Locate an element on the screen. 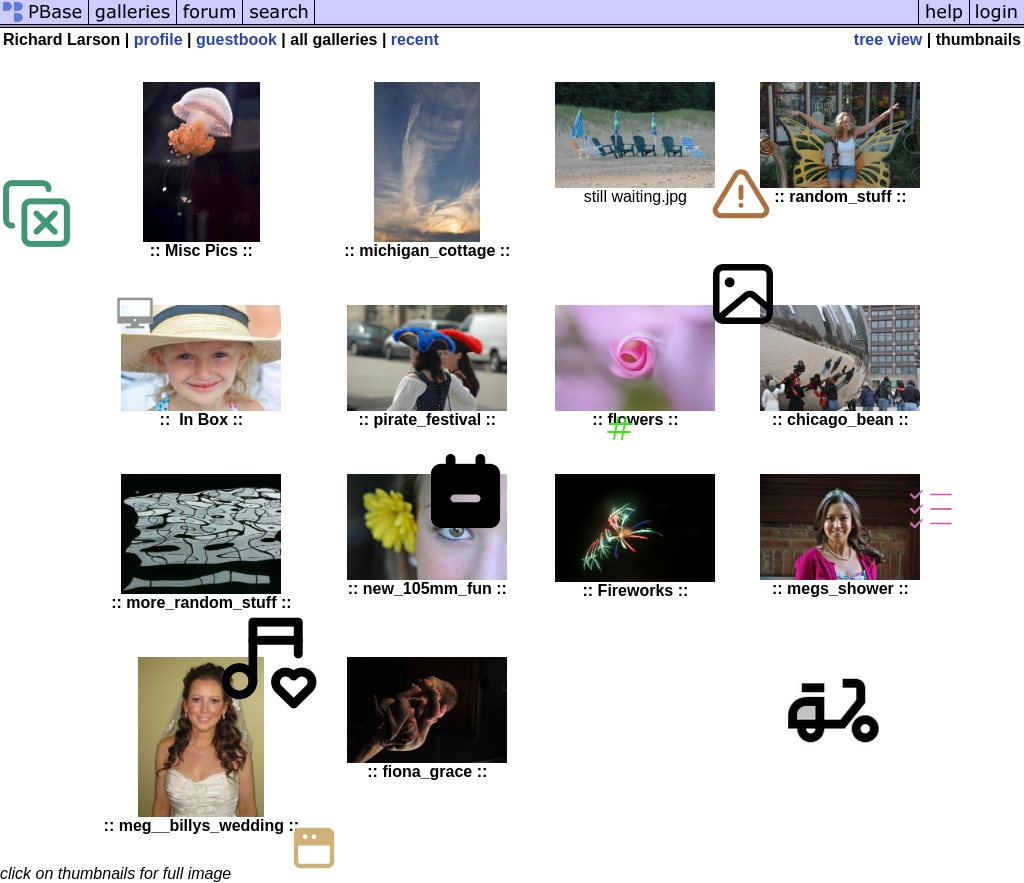 The image size is (1024, 883). view or add hashtags is located at coordinates (620, 428).